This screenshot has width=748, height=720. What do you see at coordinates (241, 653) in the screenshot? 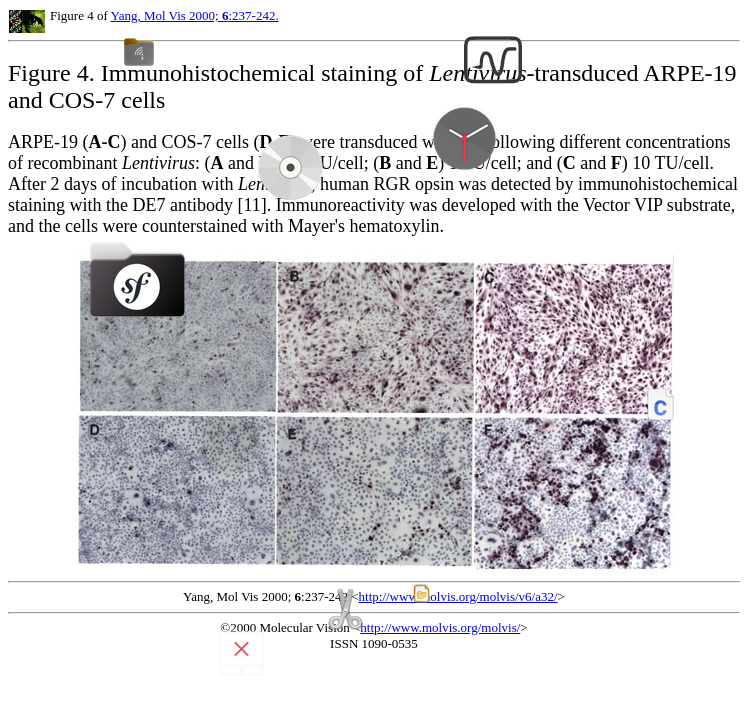
I see `touchpad is disabled or unavailable` at bounding box center [241, 653].